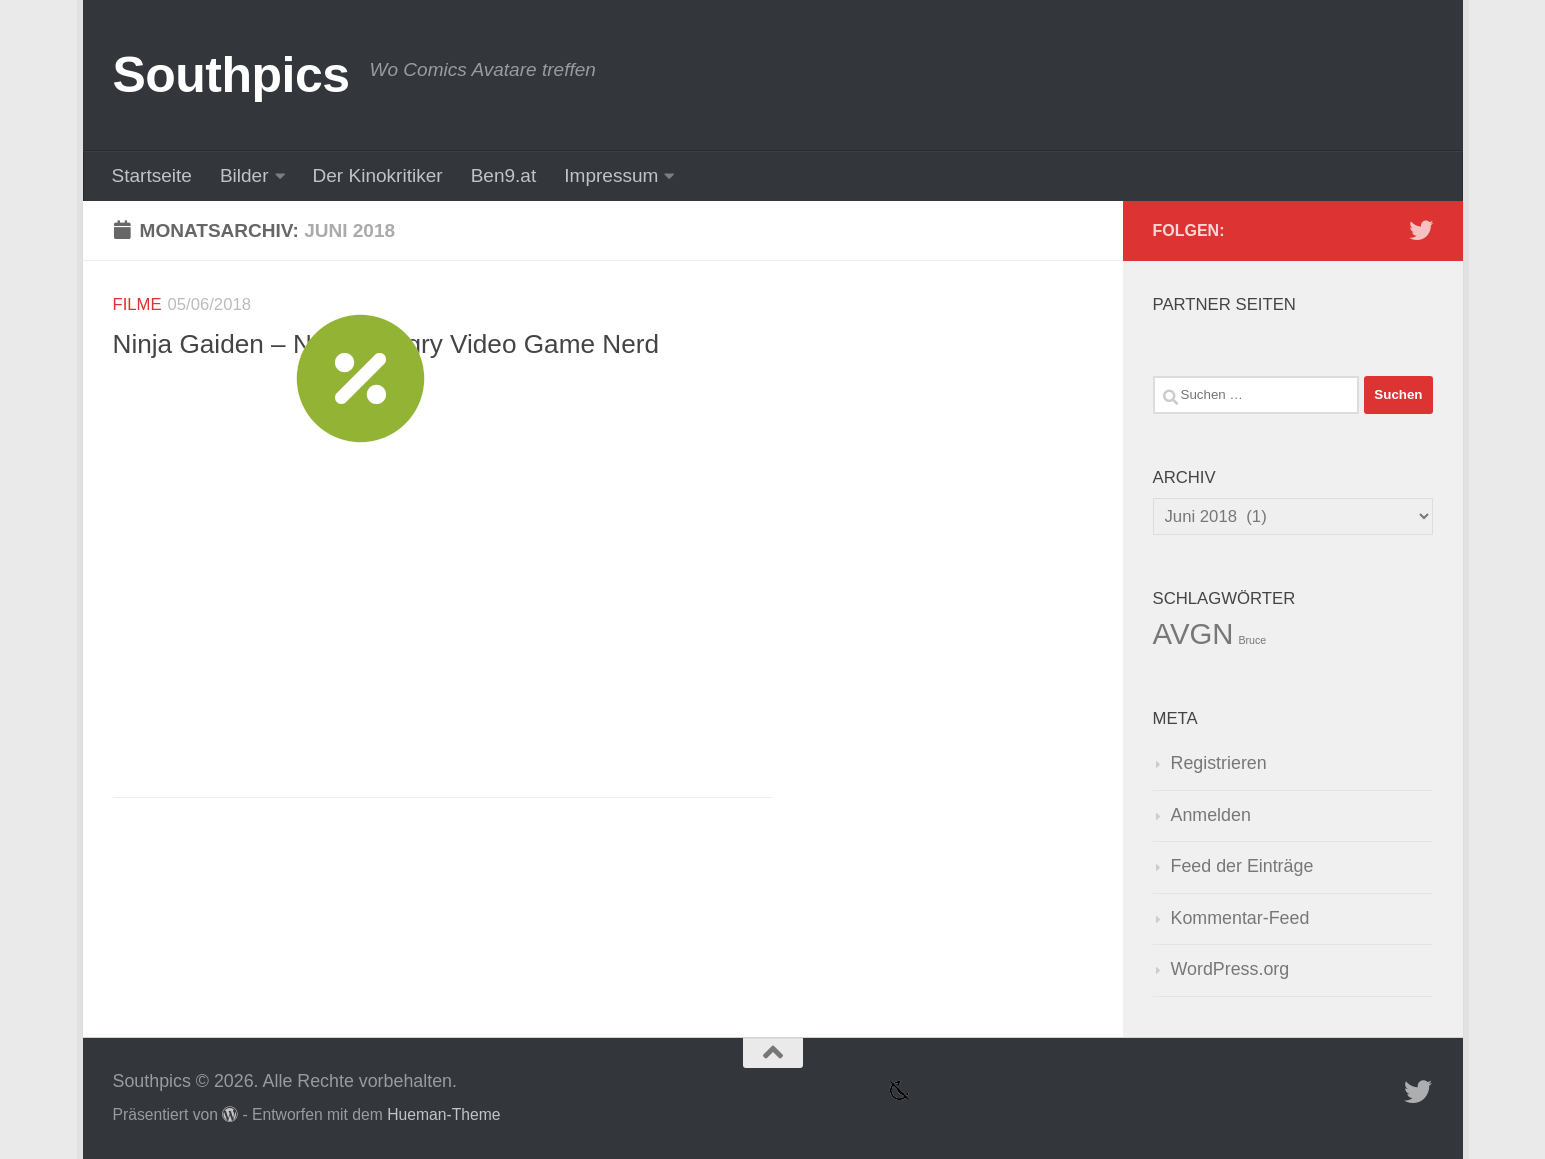 The image size is (1545, 1159). What do you see at coordinates (360, 378) in the screenshot?
I see `view available discounts or promotions` at bounding box center [360, 378].